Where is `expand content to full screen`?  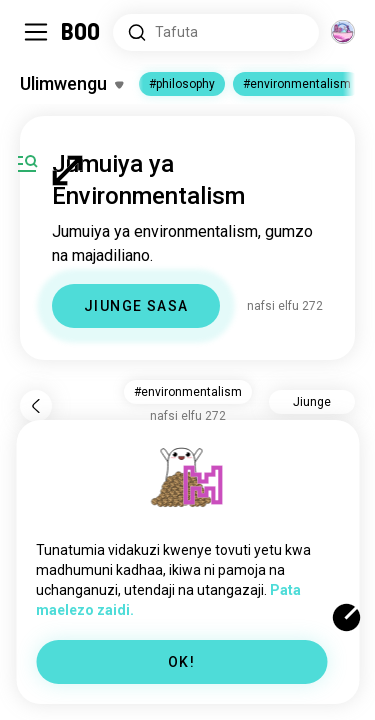
expand content to full screen is located at coordinates (67, 170).